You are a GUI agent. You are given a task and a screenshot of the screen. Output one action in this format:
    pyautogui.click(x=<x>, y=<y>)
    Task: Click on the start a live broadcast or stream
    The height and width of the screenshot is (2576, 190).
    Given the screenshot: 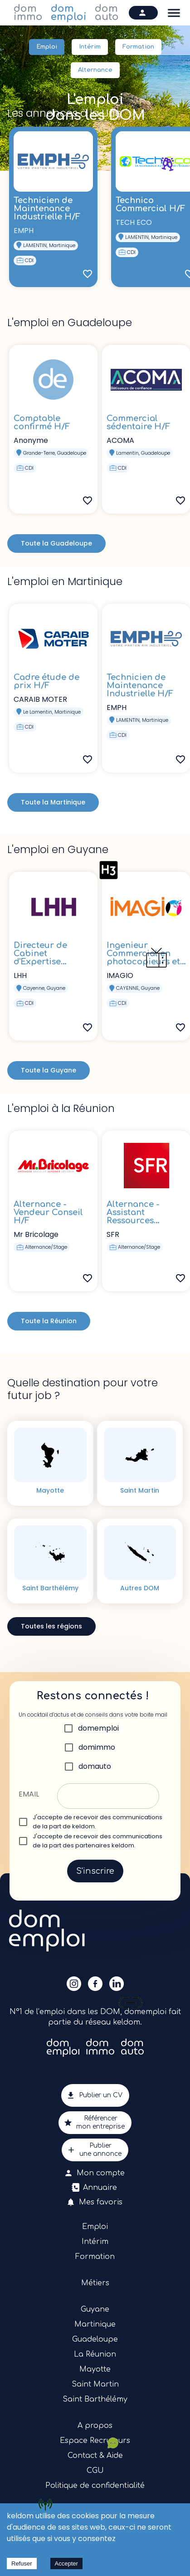 What is the action you would take?
    pyautogui.click(x=45, y=2505)
    